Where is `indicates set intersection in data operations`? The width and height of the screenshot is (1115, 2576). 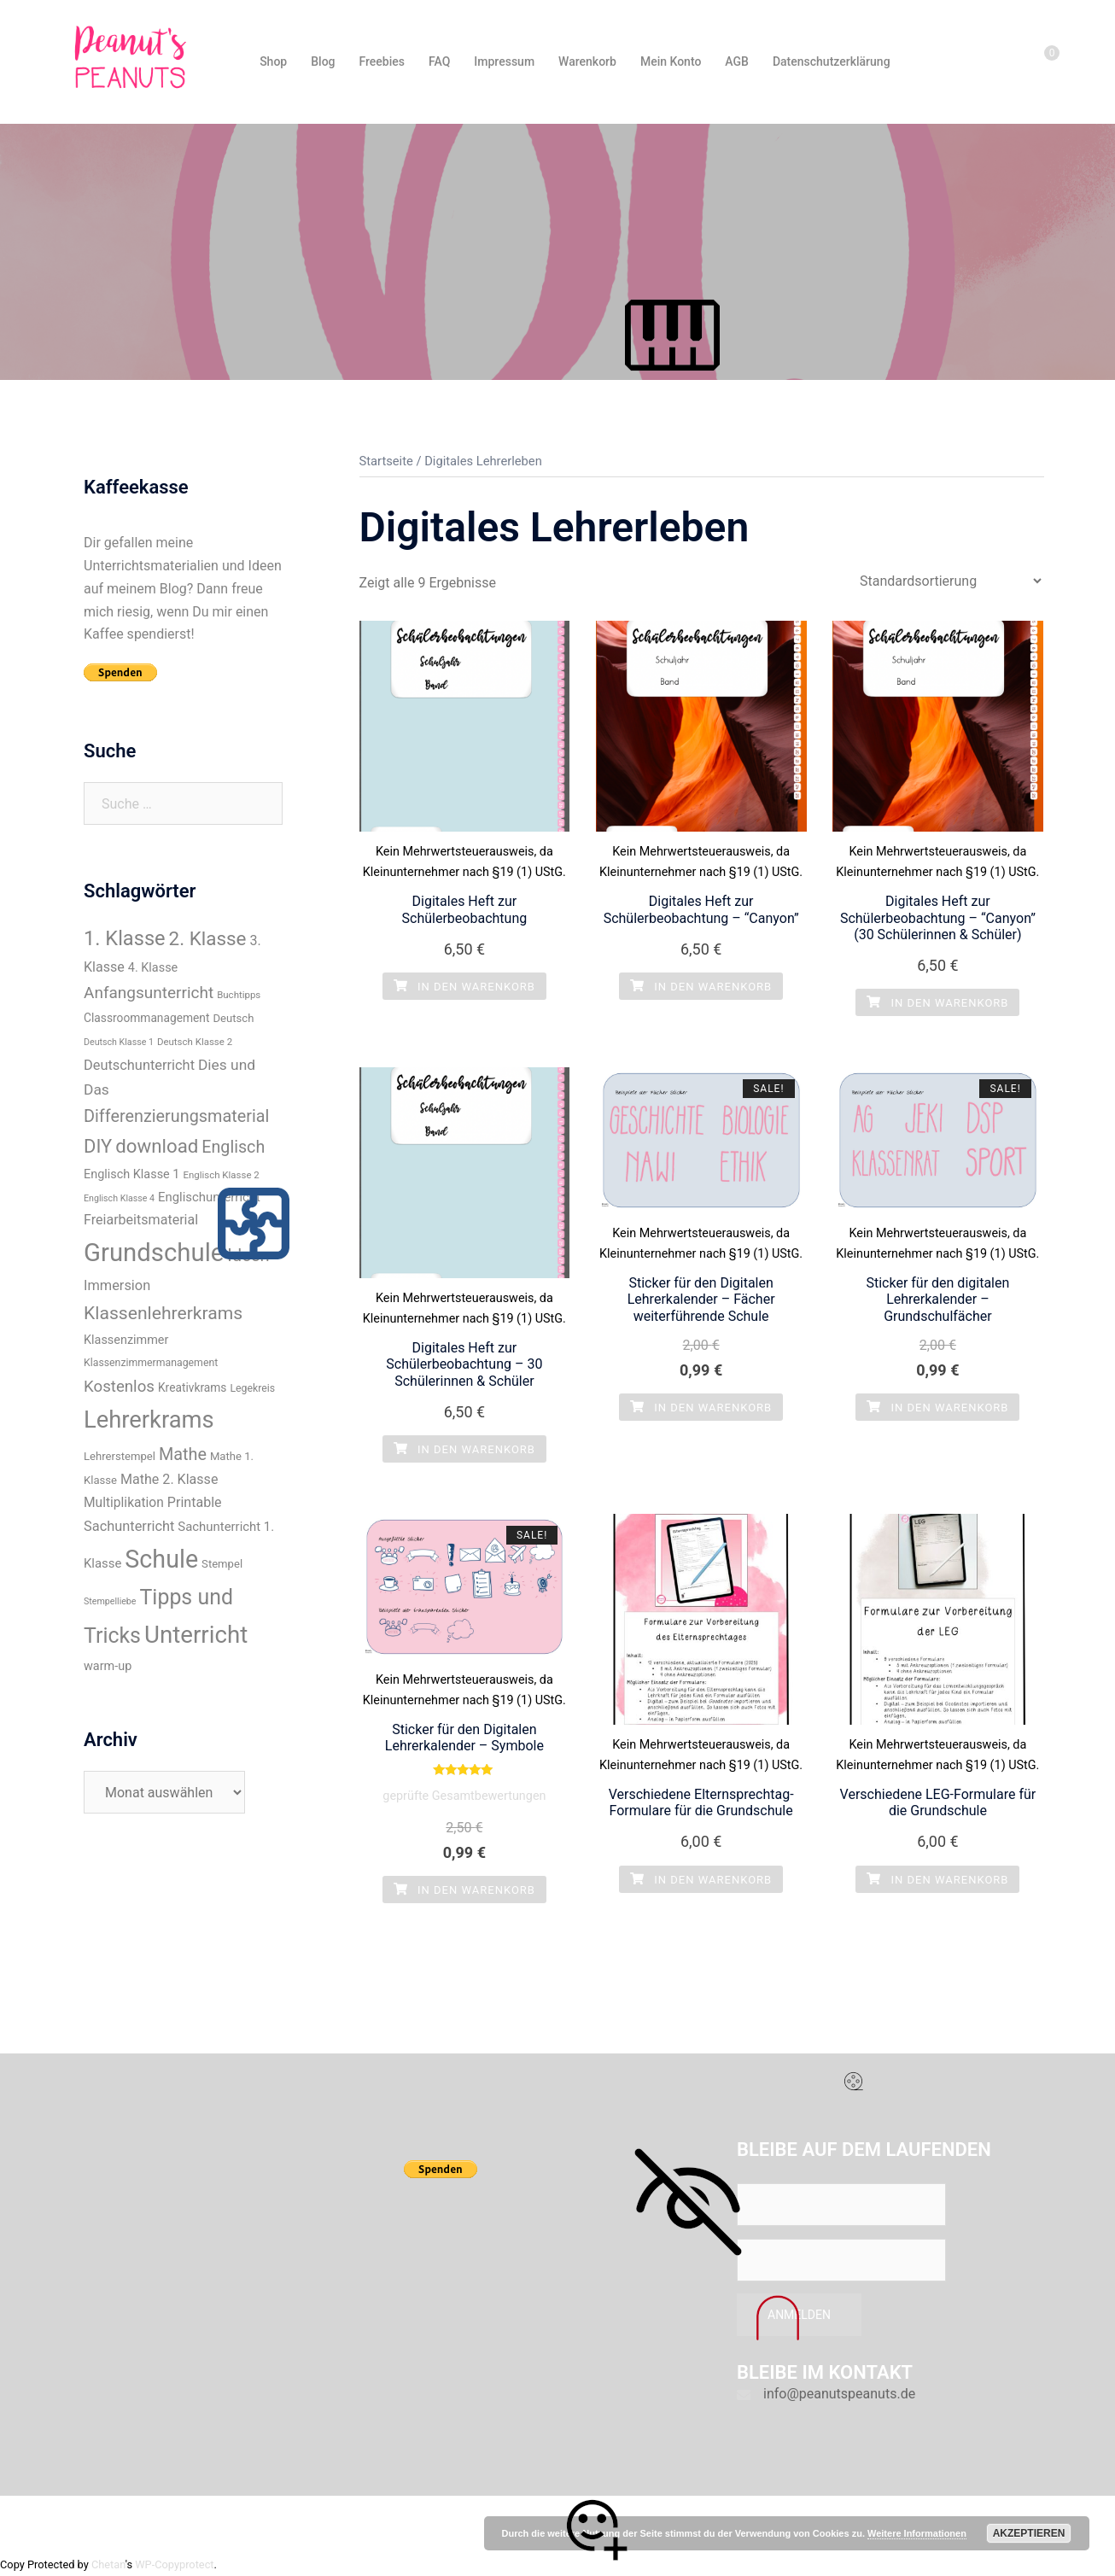
indicates set intersection in data operations is located at coordinates (778, 2319).